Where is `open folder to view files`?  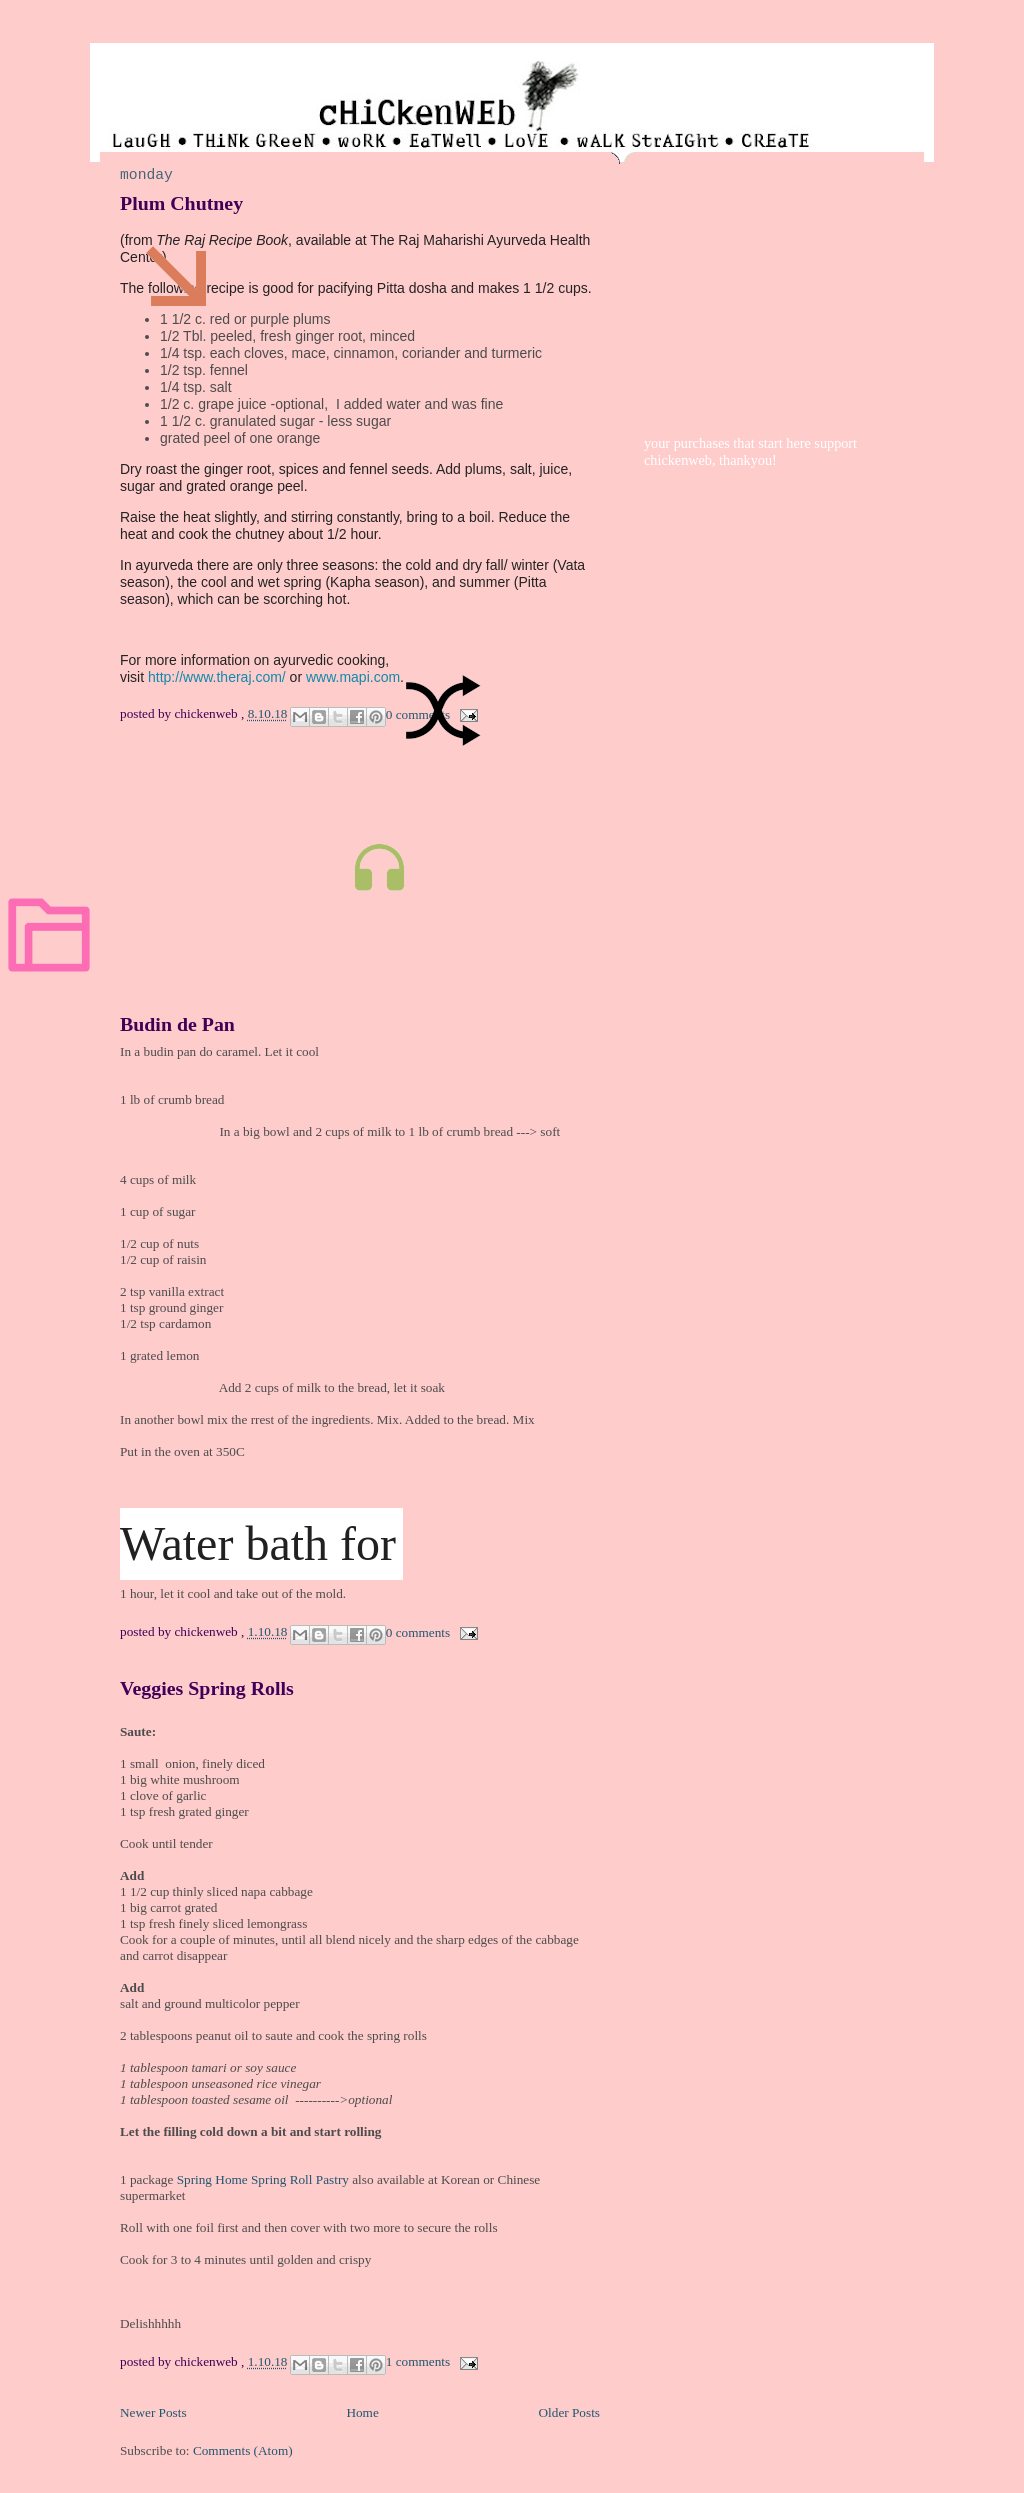 open folder to view files is located at coordinates (49, 935).